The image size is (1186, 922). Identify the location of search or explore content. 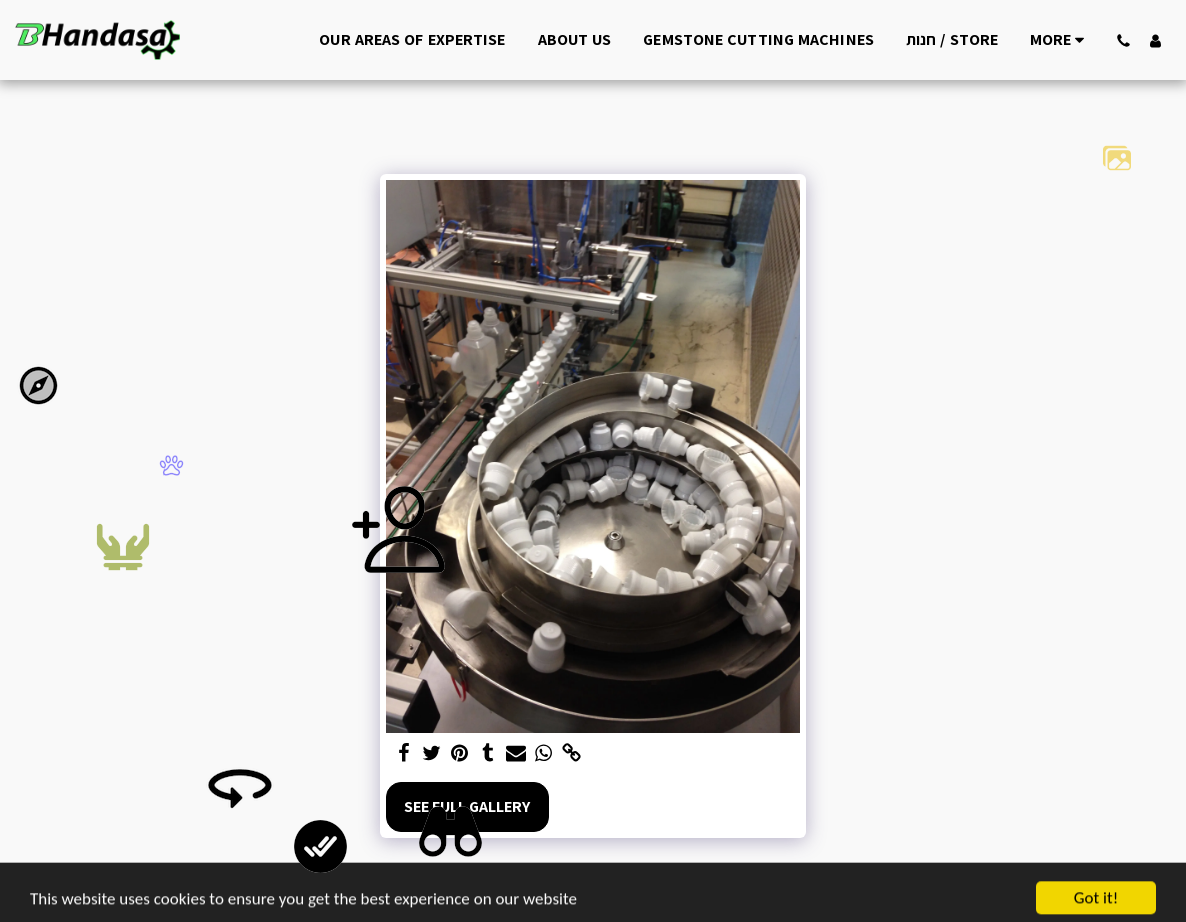
(450, 831).